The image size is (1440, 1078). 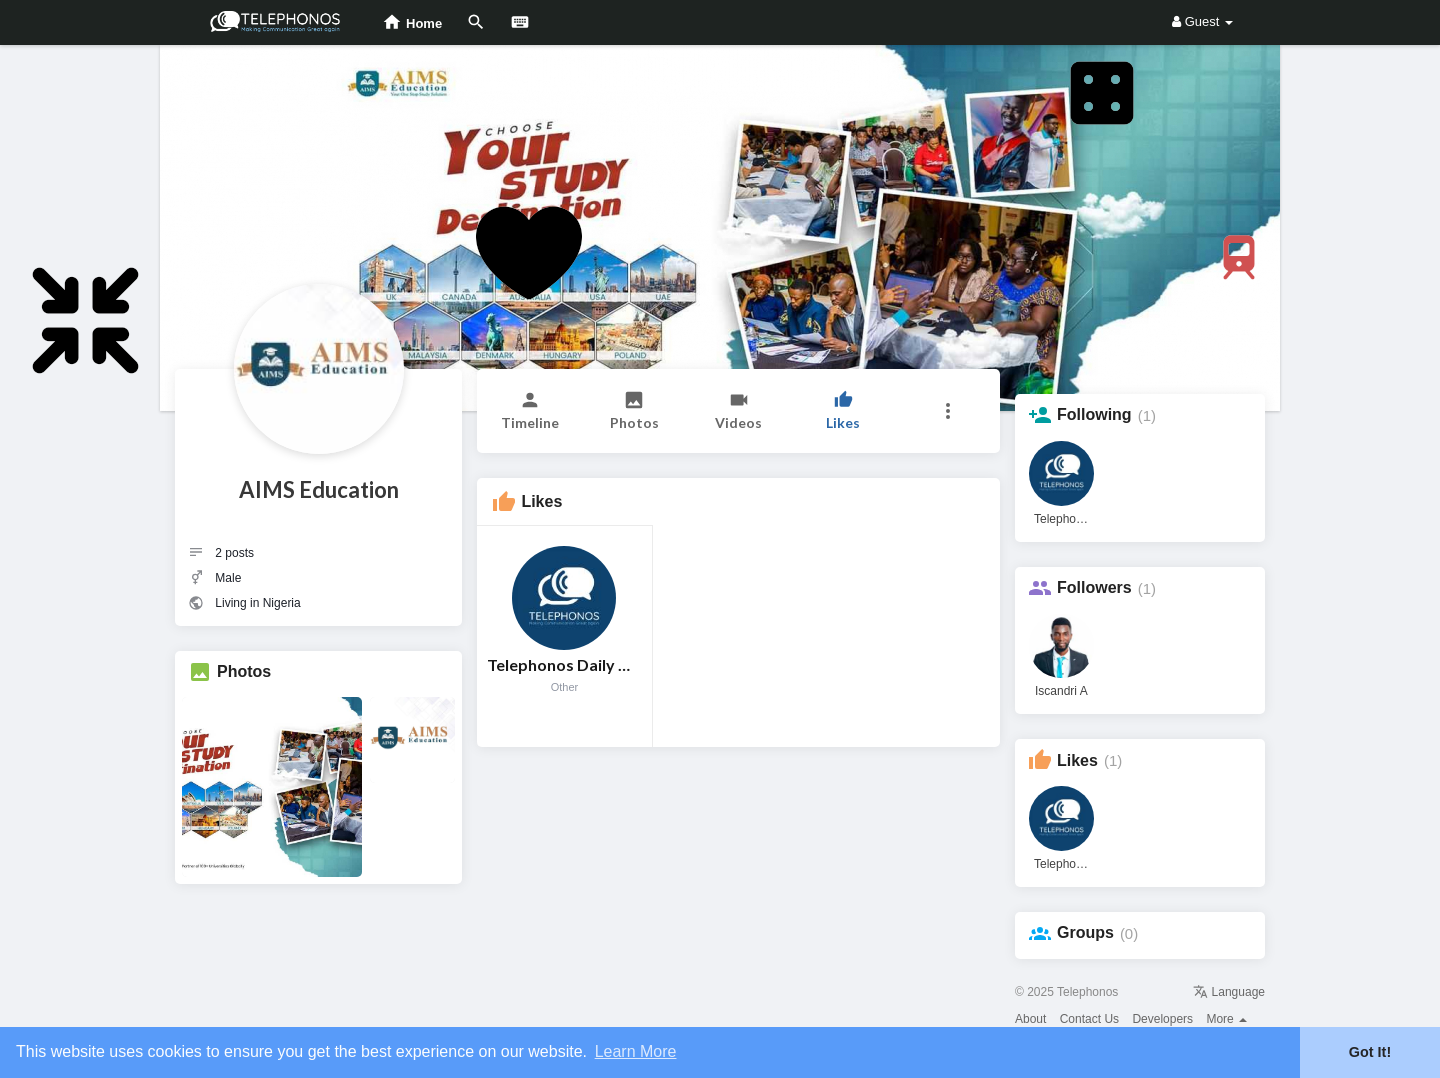 I want to click on add to favorites, so click(x=529, y=253).